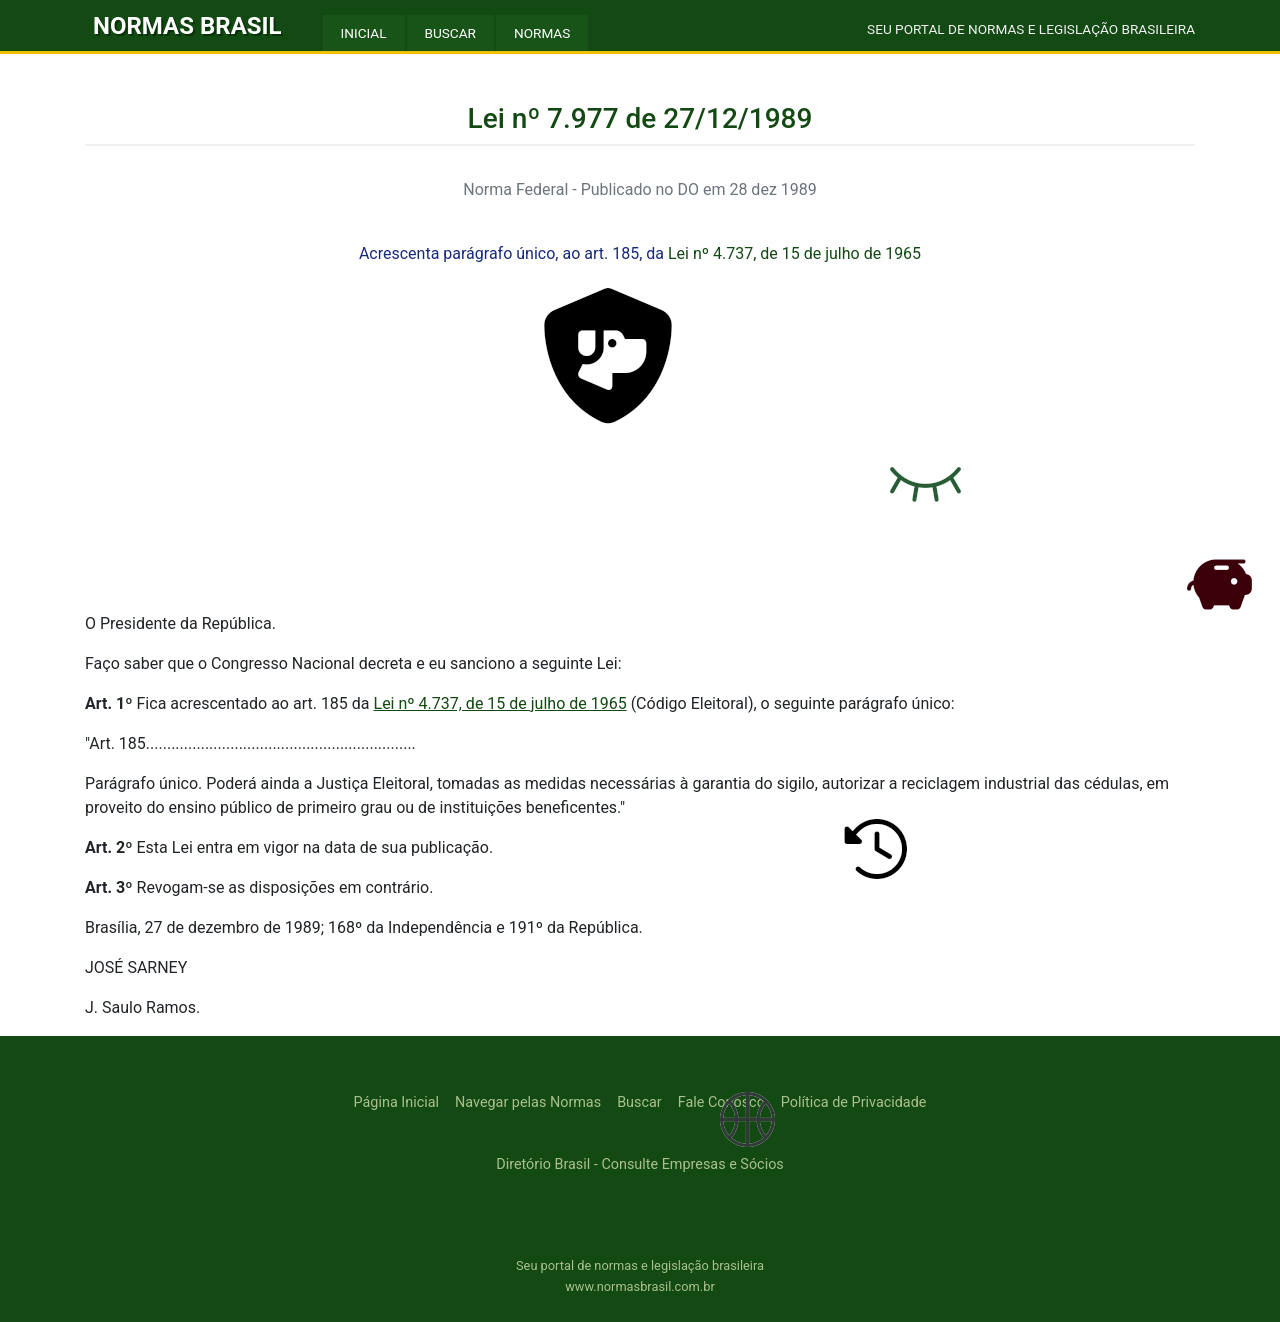 The image size is (1280, 1322). What do you see at coordinates (747, 1119) in the screenshot?
I see `access sports or basketball-related content` at bounding box center [747, 1119].